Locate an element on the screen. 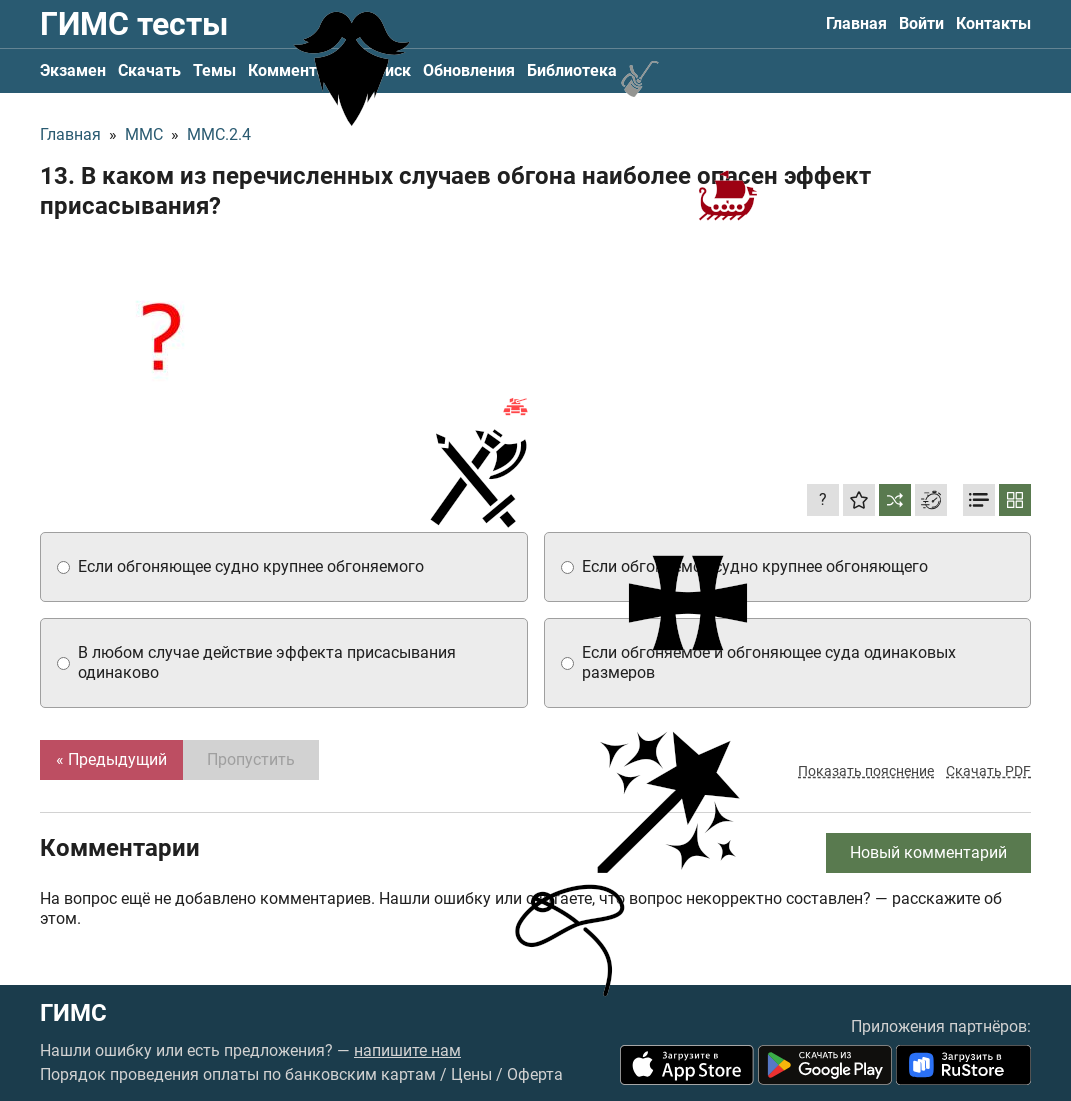  access combat or battle features is located at coordinates (478, 478).